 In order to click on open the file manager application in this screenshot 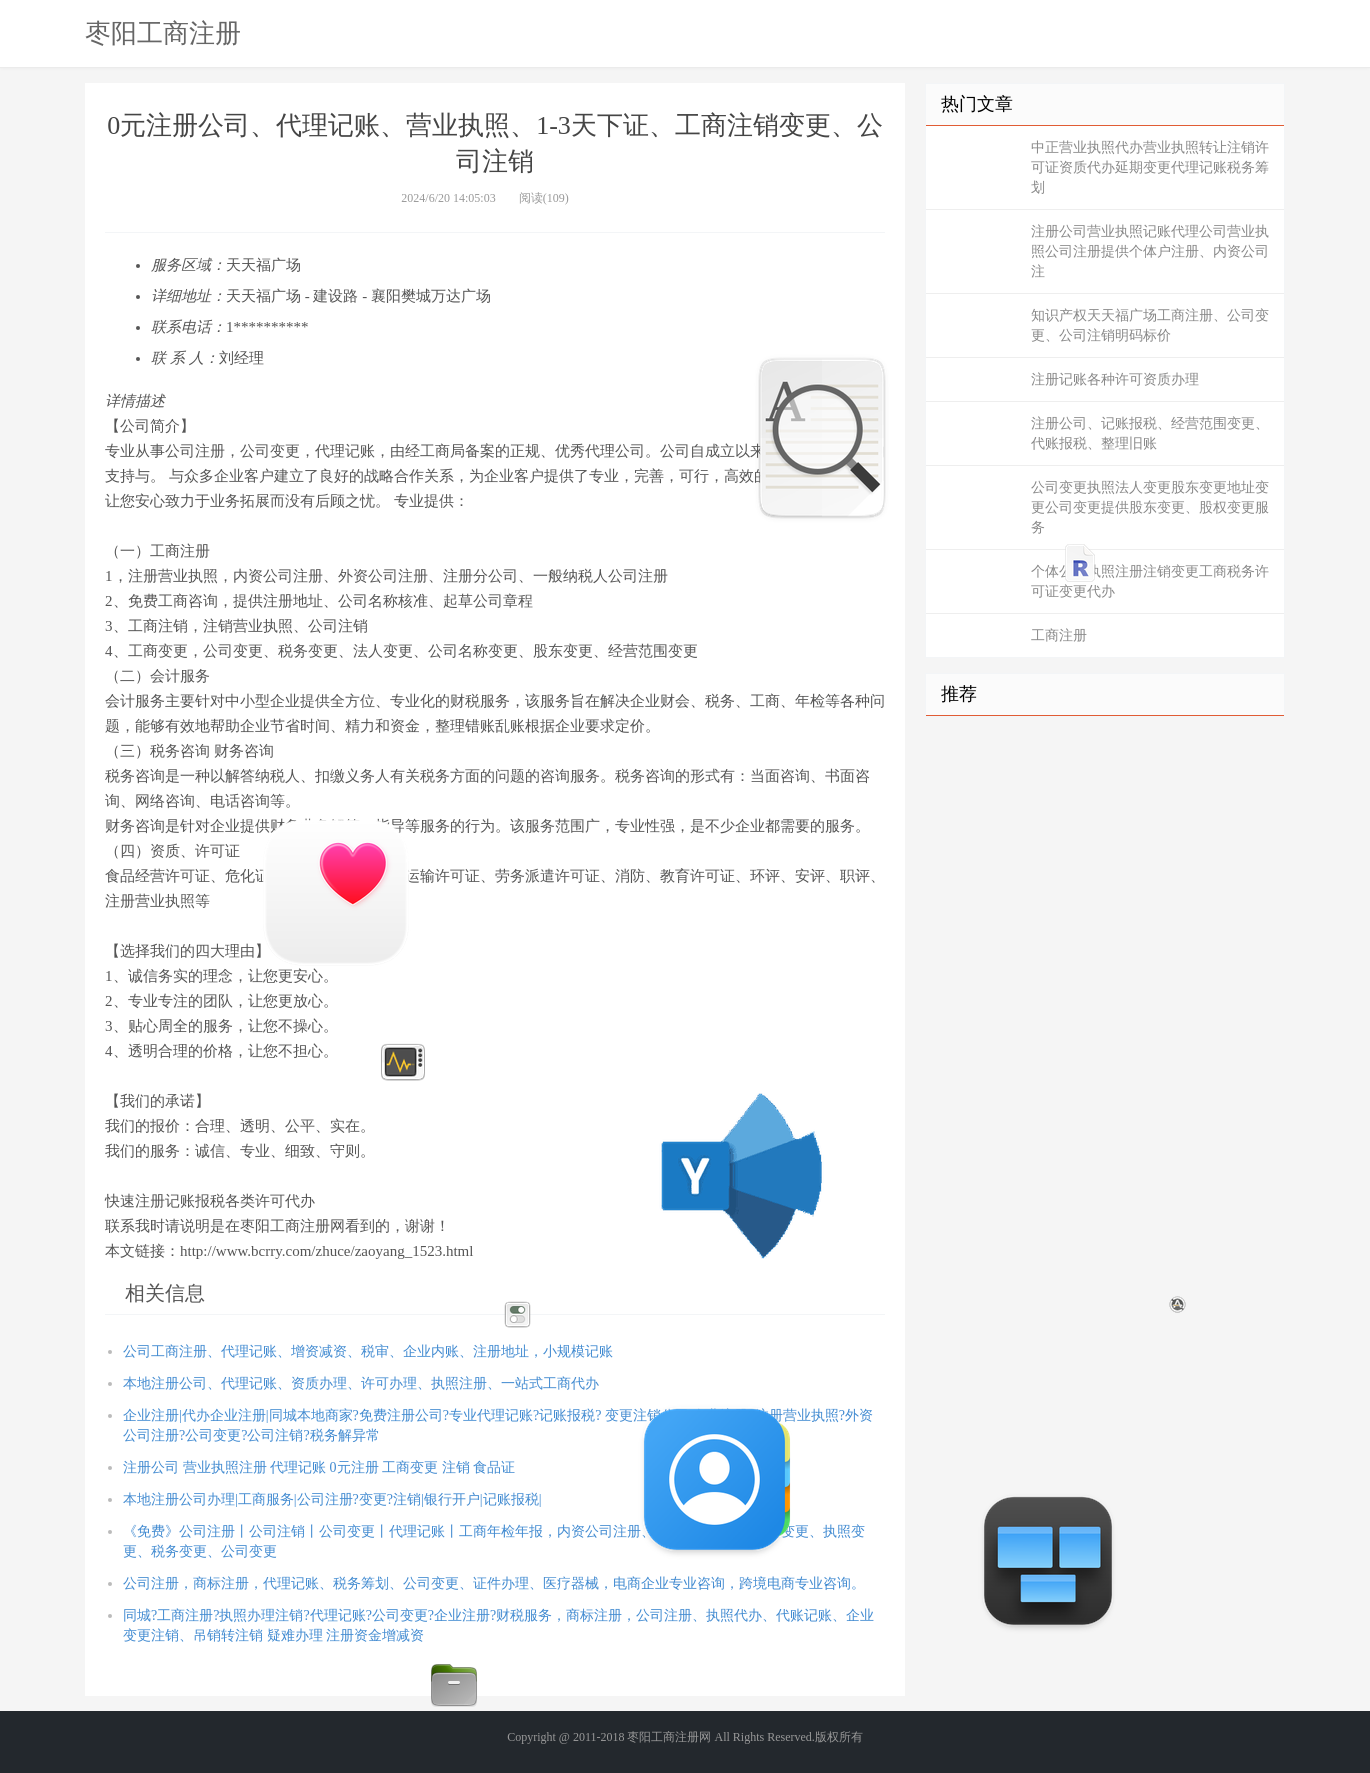, I will do `click(454, 1685)`.